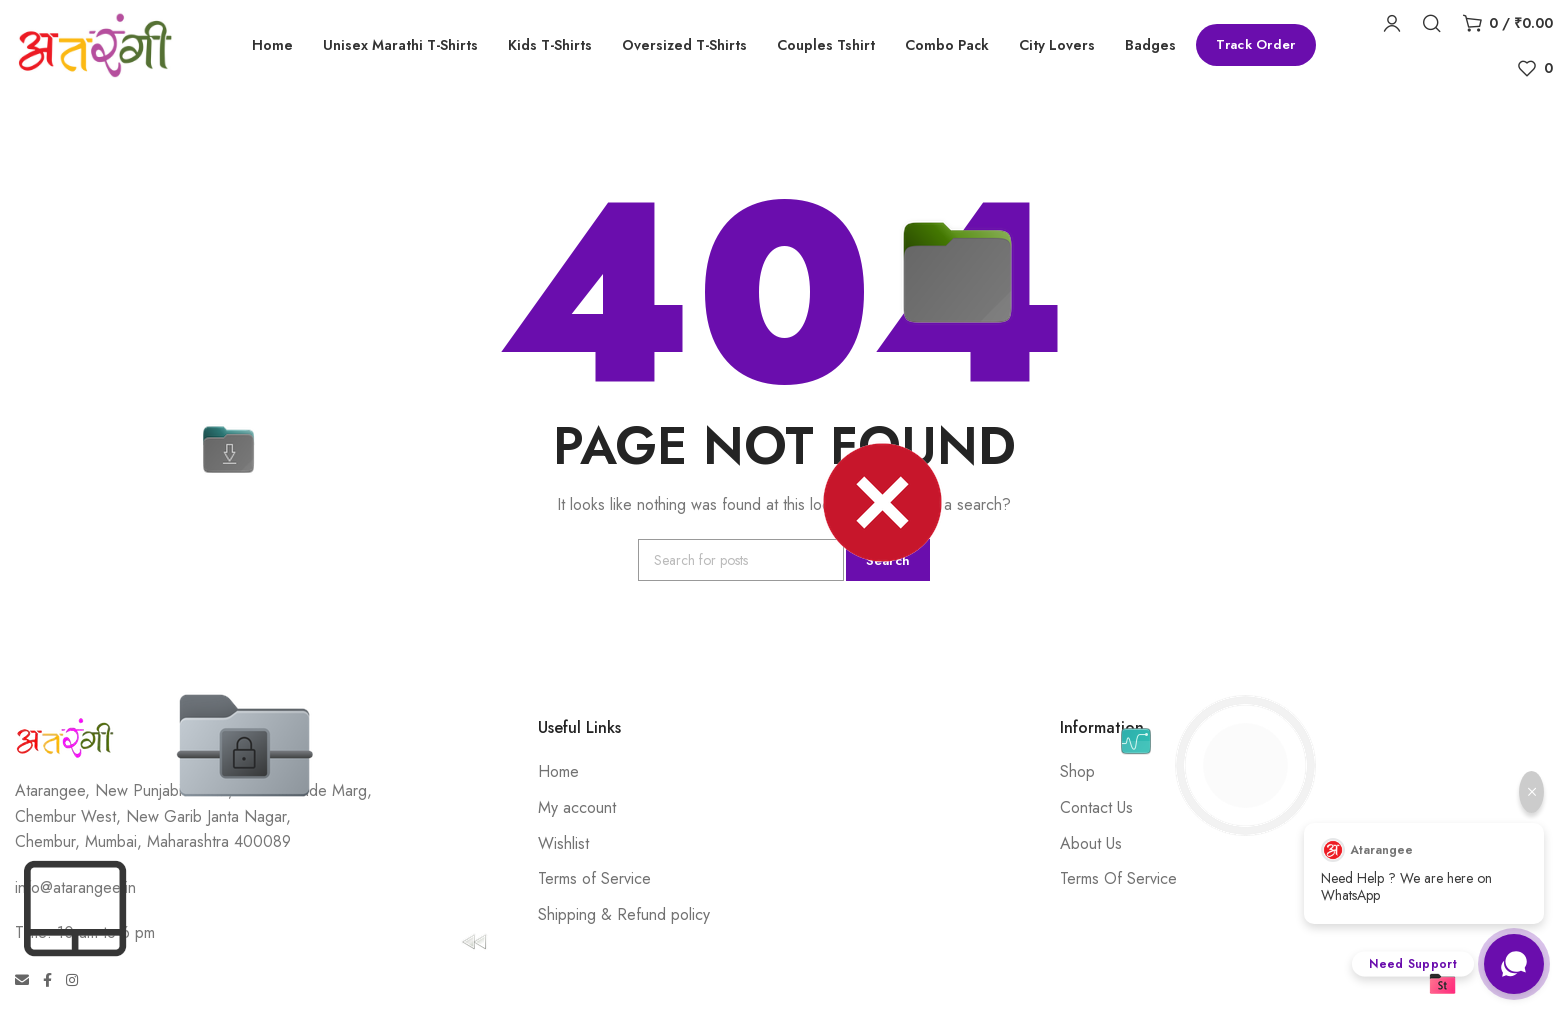 The image size is (1568, 1014). What do you see at coordinates (882, 502) in the screenshot?
I see `cancel or clear a calculation` at bounding box center [882, 502].